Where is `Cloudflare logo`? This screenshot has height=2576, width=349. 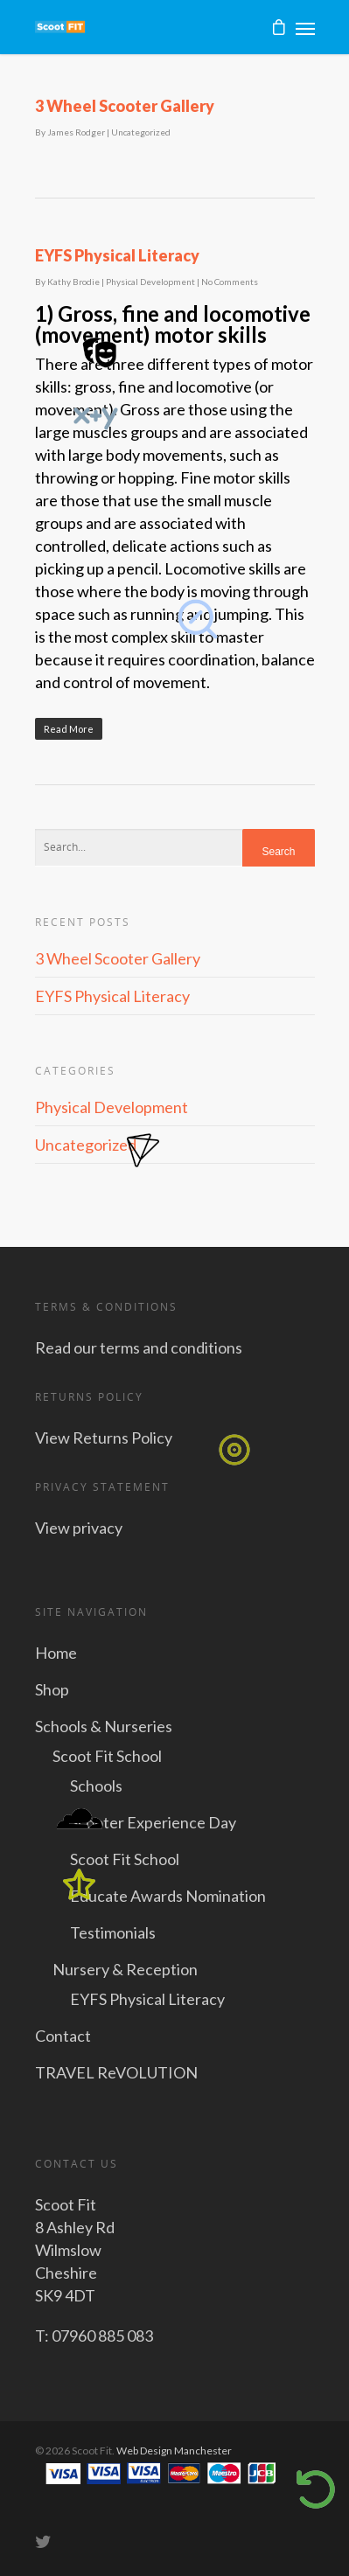 Cloudflare logo is located at coordinates (80, 1820).